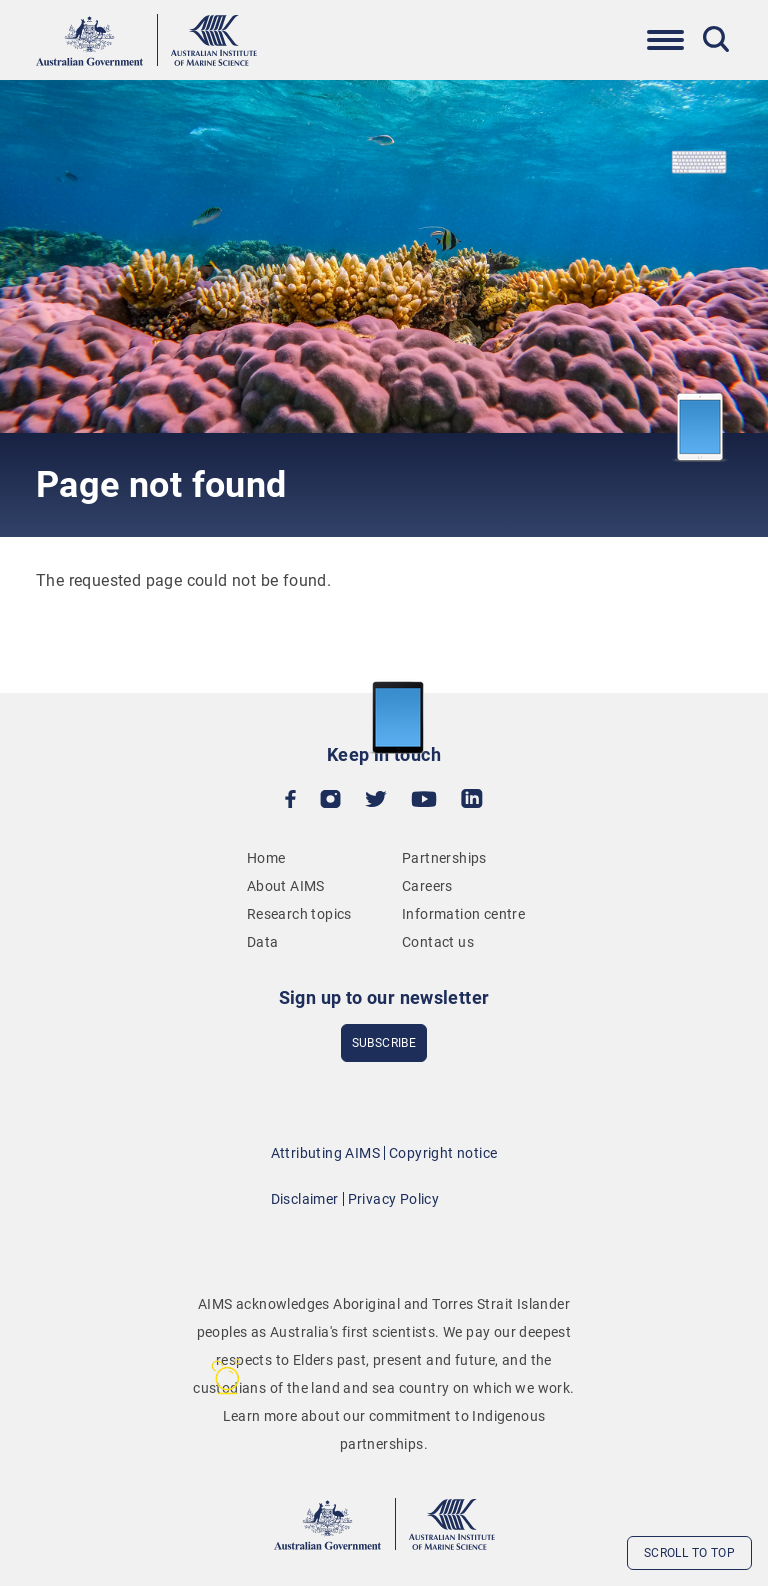  I want to click on connect a wireless bluetooth keyboard, so click(699, 162).